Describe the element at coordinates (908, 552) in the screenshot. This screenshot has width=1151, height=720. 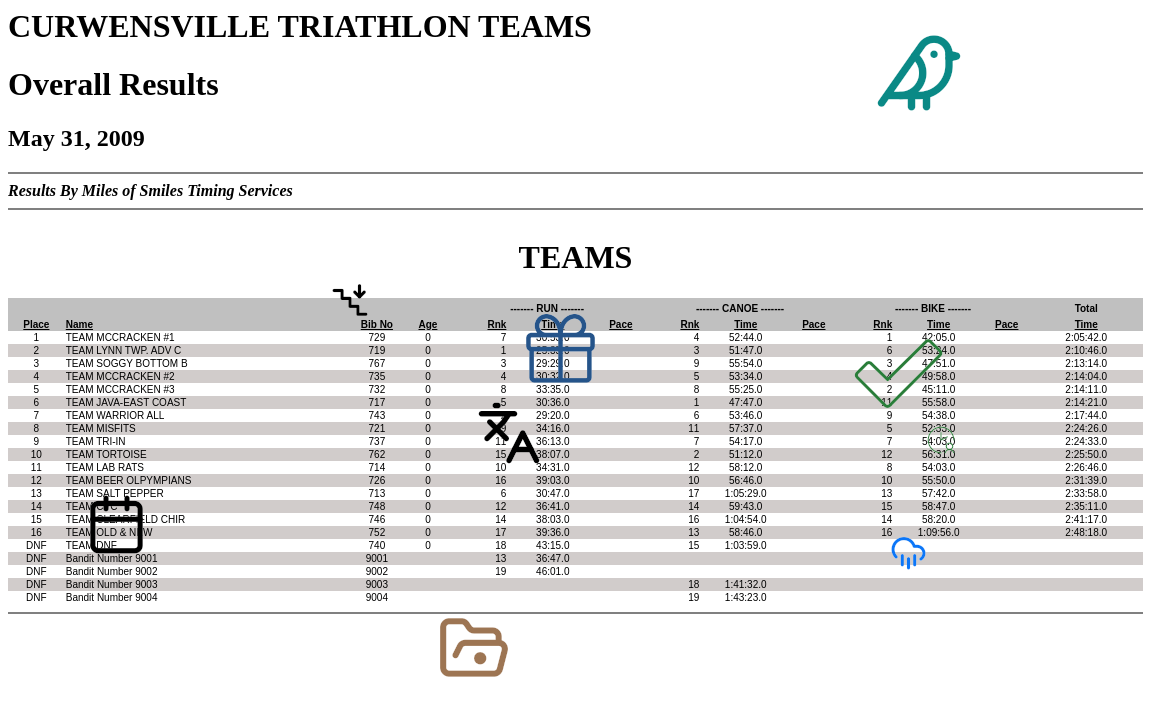
I see `indicates rainy weather conditions` at that location.